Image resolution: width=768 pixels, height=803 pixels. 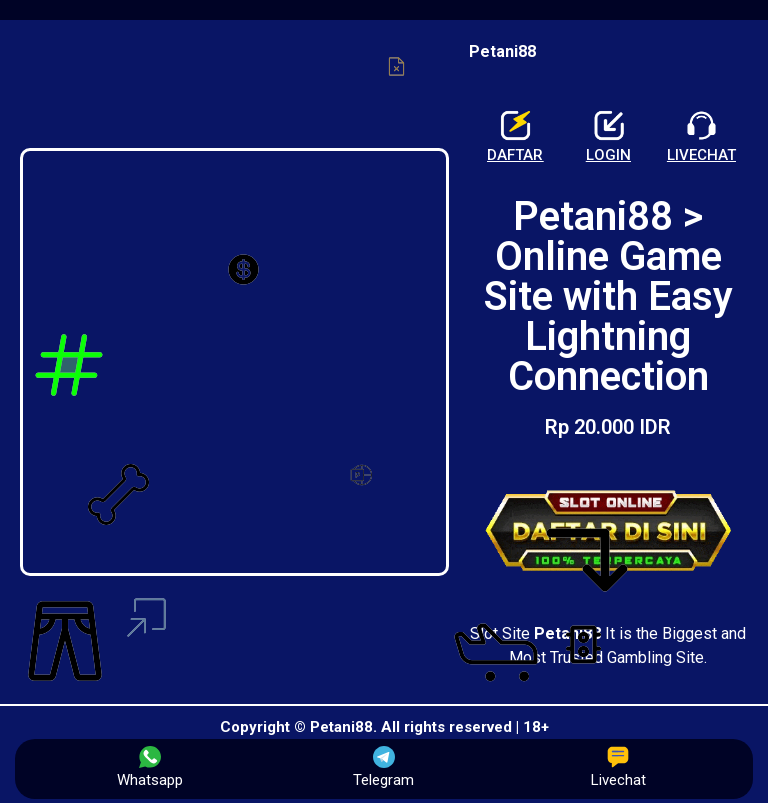 I want to click on import or bring content into the current view, so click(x=146, y=617).